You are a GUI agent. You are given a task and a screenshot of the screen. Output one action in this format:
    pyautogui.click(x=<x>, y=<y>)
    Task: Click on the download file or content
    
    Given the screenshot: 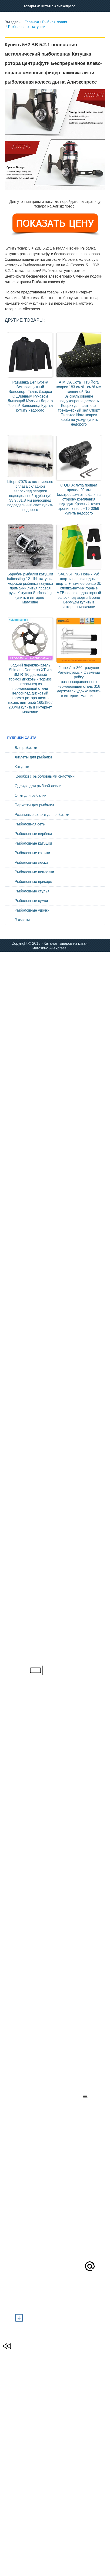 What is the action you would take?
    pyautogui.click(x=19, y=2318)
    